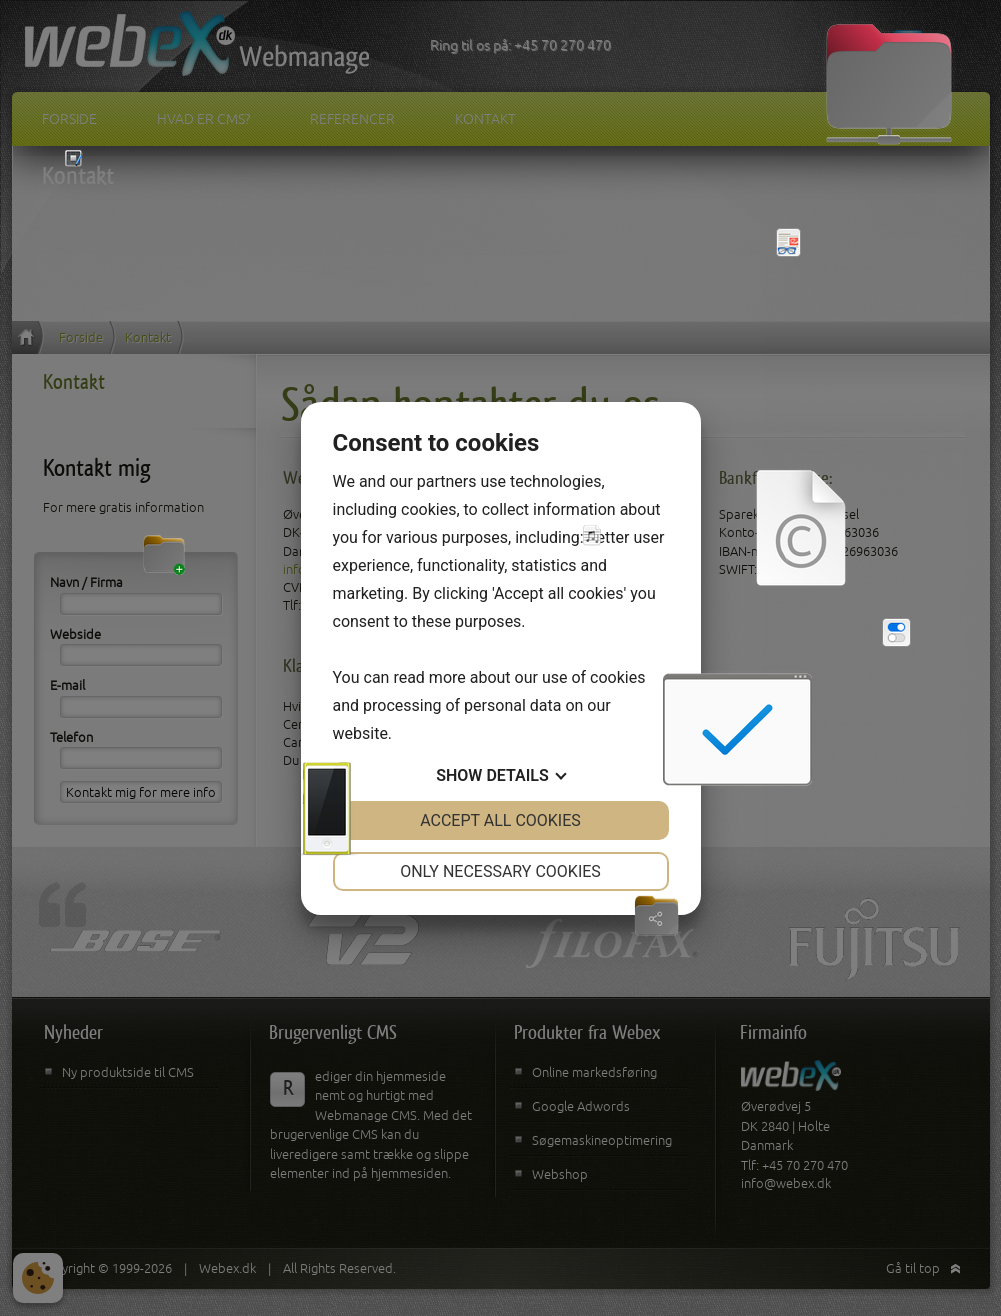 The image size is (1001, 1316). What do you see at coordinates (656, 915) in the screenshot?
I see `access your public shared folder` at bounding box center [656, 915].